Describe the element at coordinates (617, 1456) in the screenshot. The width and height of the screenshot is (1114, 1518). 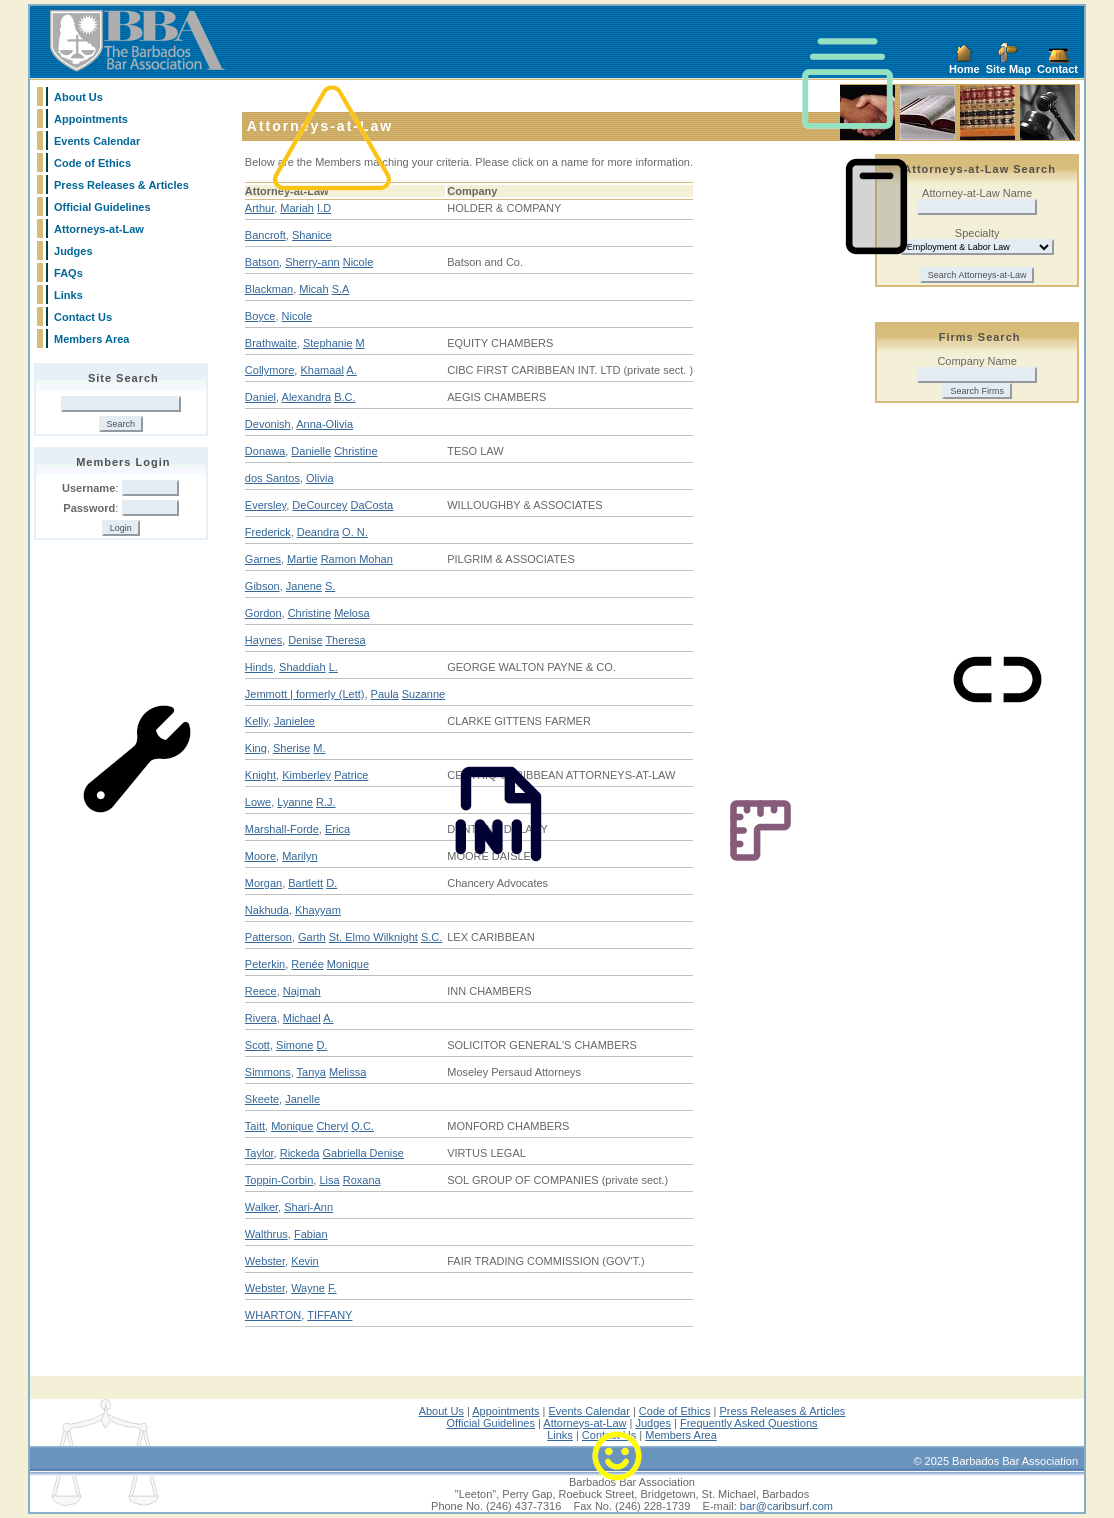
I see `add an emoji or reaction` at that location.